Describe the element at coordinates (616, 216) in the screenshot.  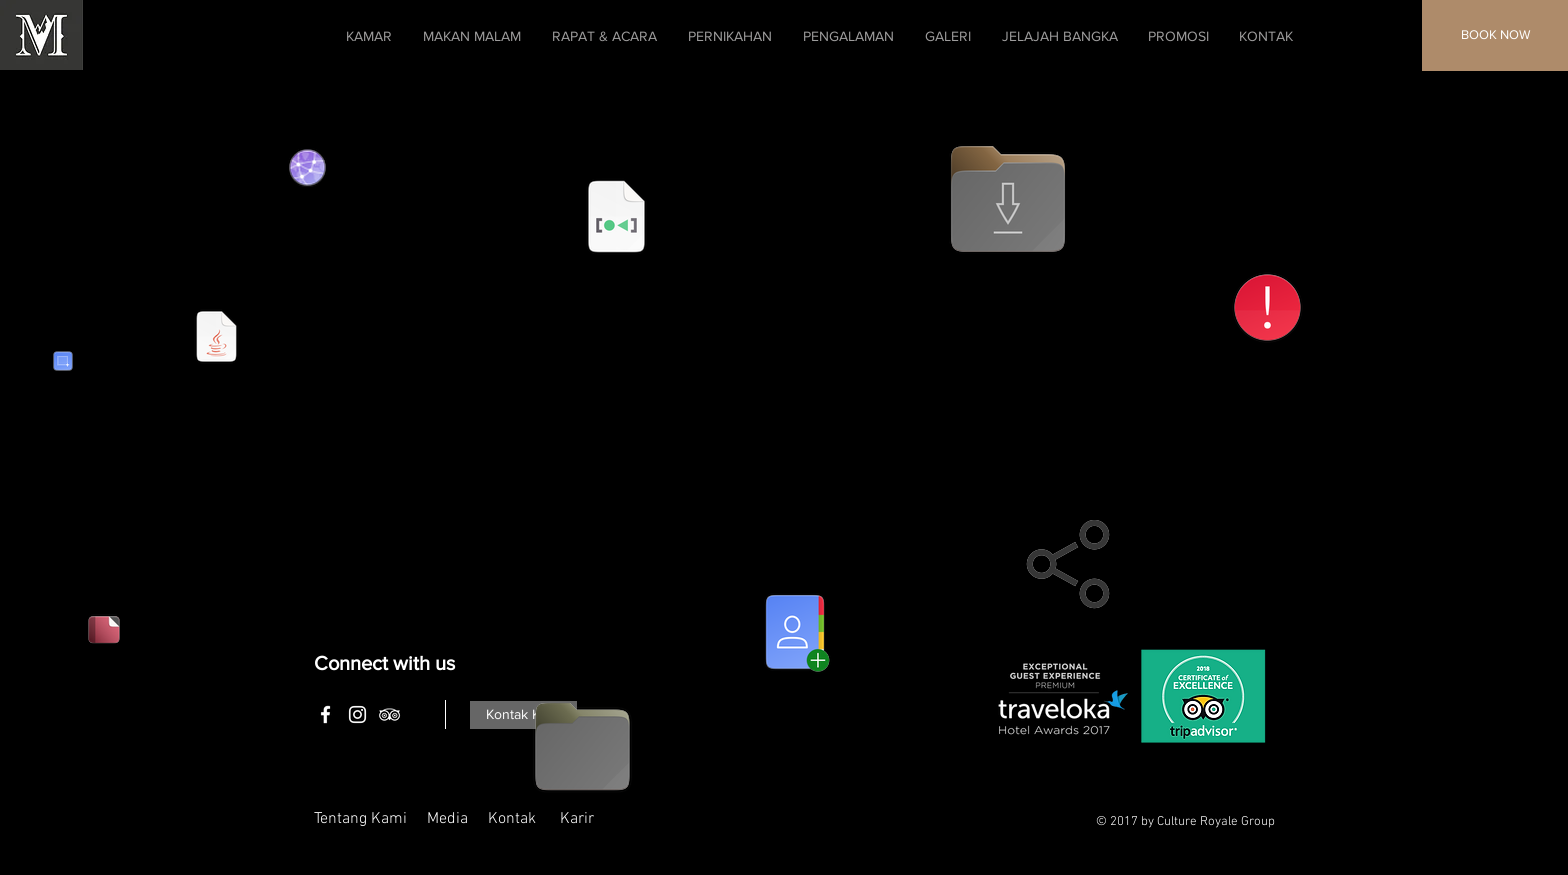
I see `a systemd unit configuration file` at that location.